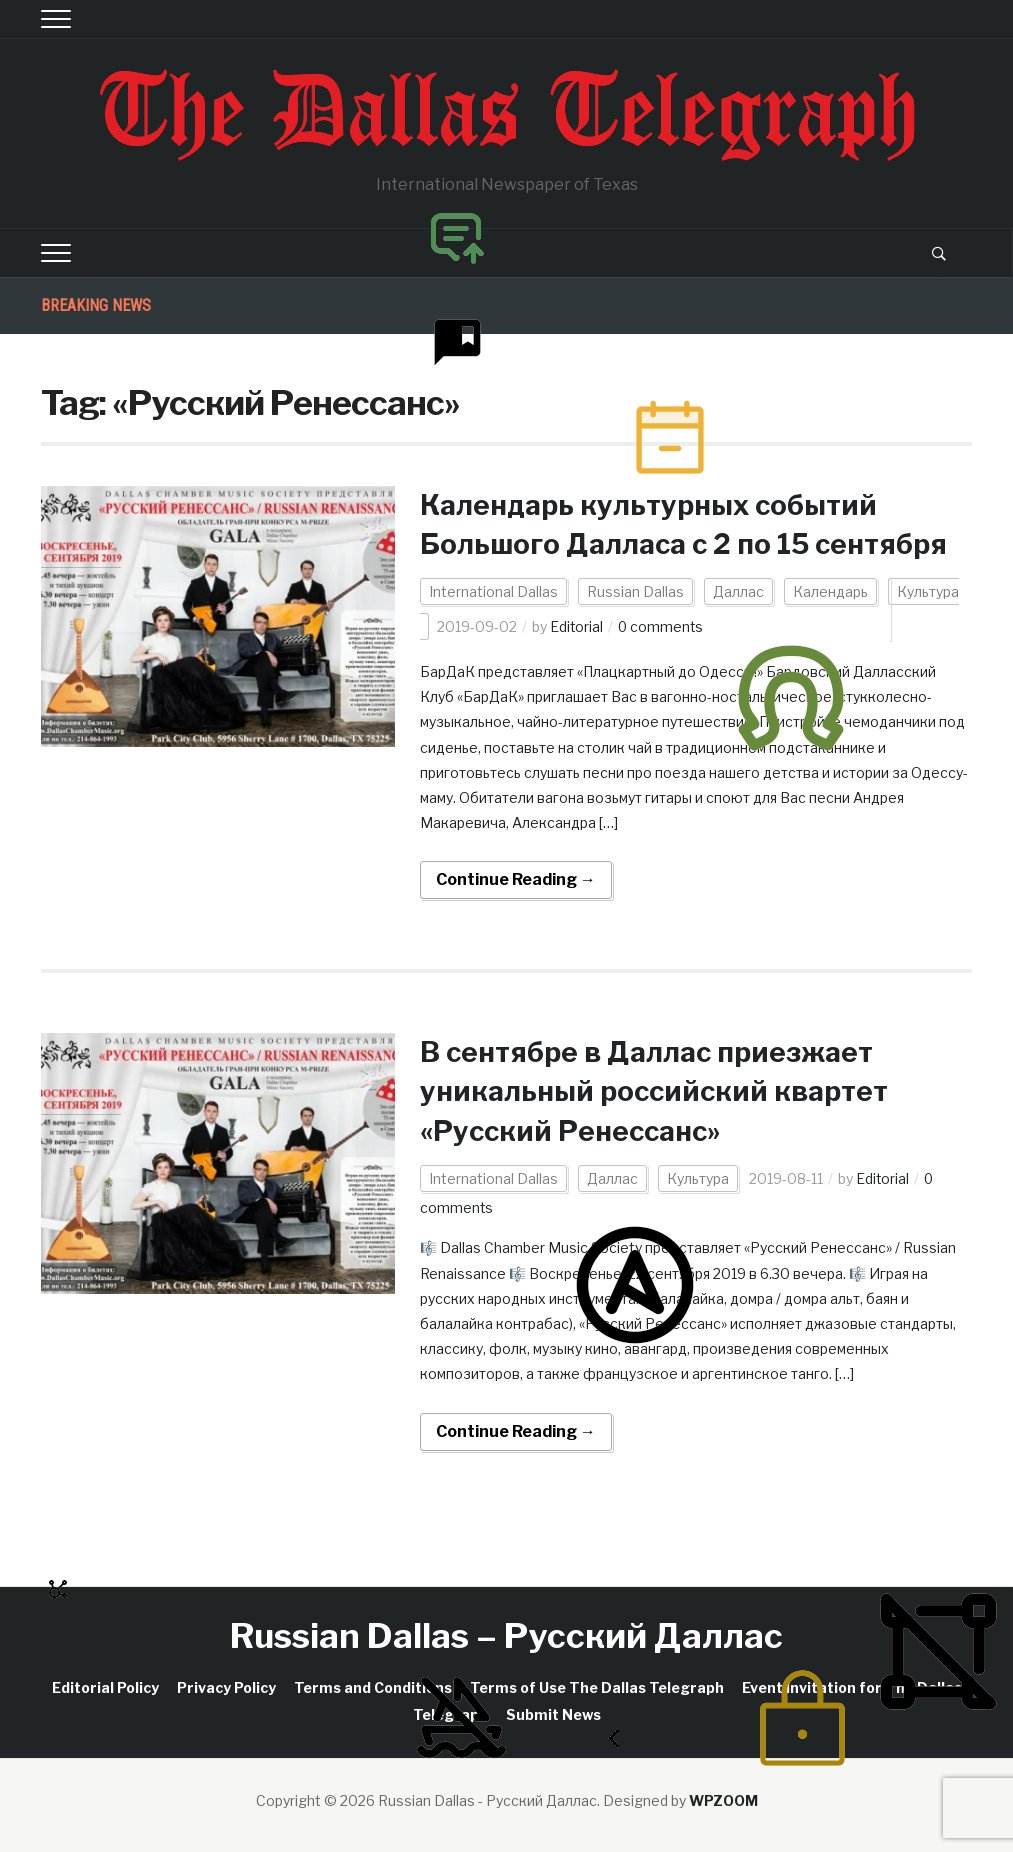 This screenshot has height=1852, width=1013. I want to click on access saved comments or notes, so click(457, 342).